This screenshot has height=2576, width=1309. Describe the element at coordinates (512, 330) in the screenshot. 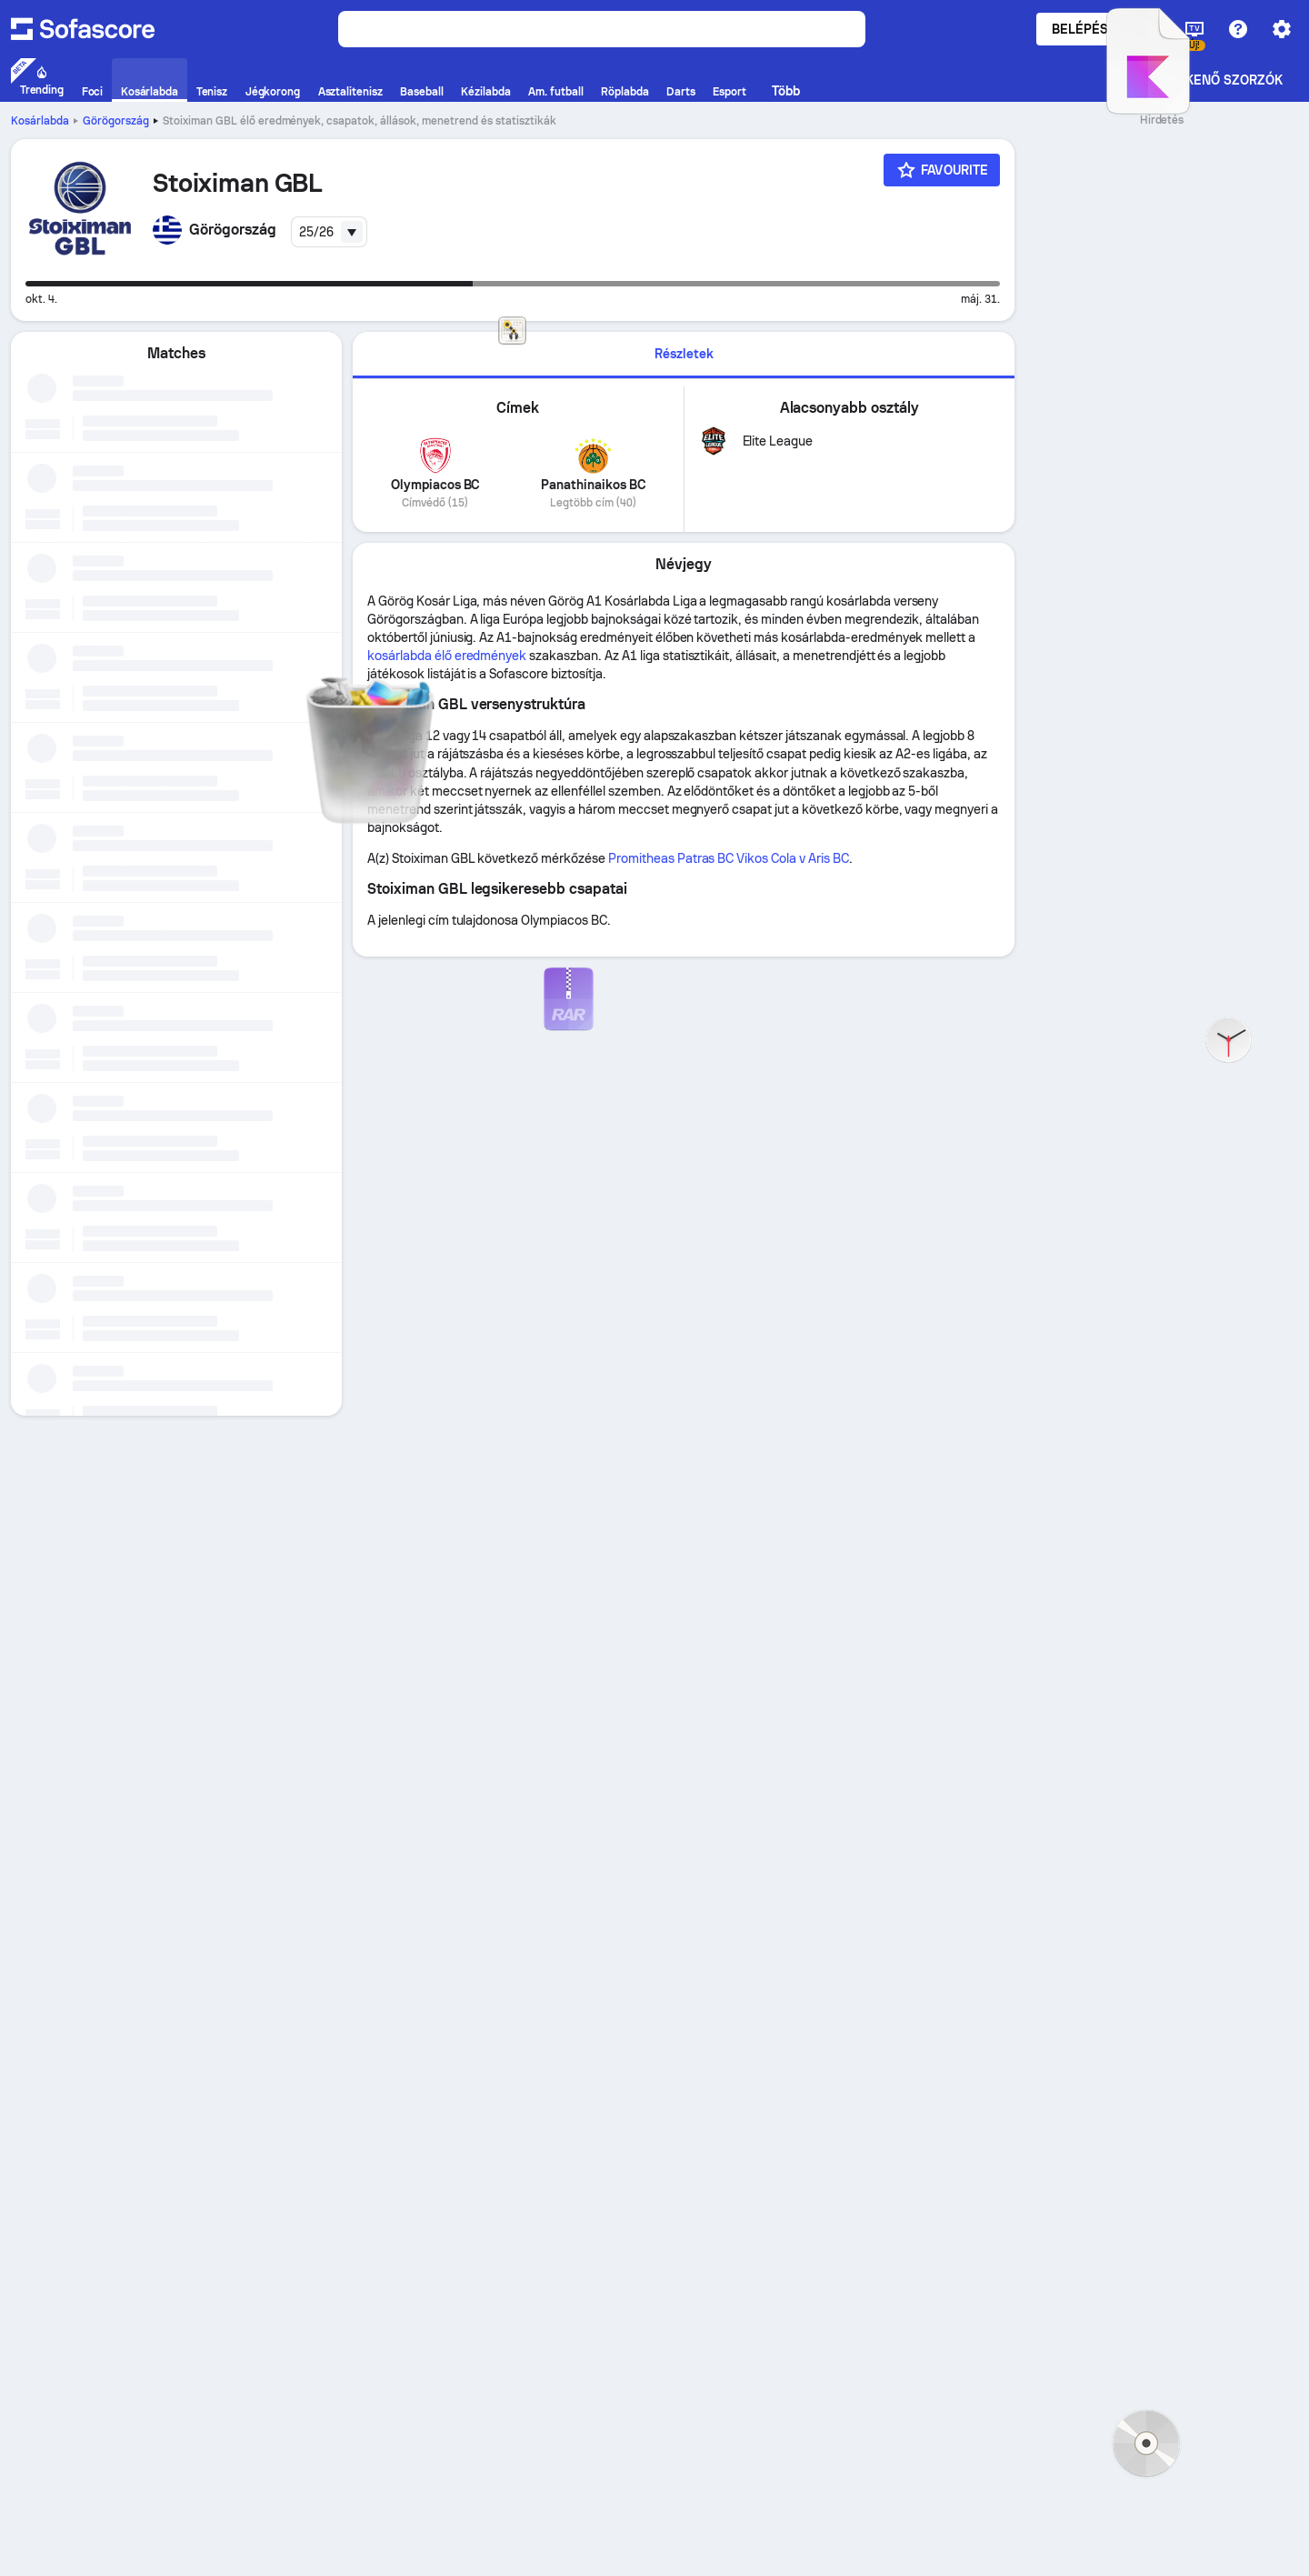

I see `open GNOME Builder development environment` at that location.